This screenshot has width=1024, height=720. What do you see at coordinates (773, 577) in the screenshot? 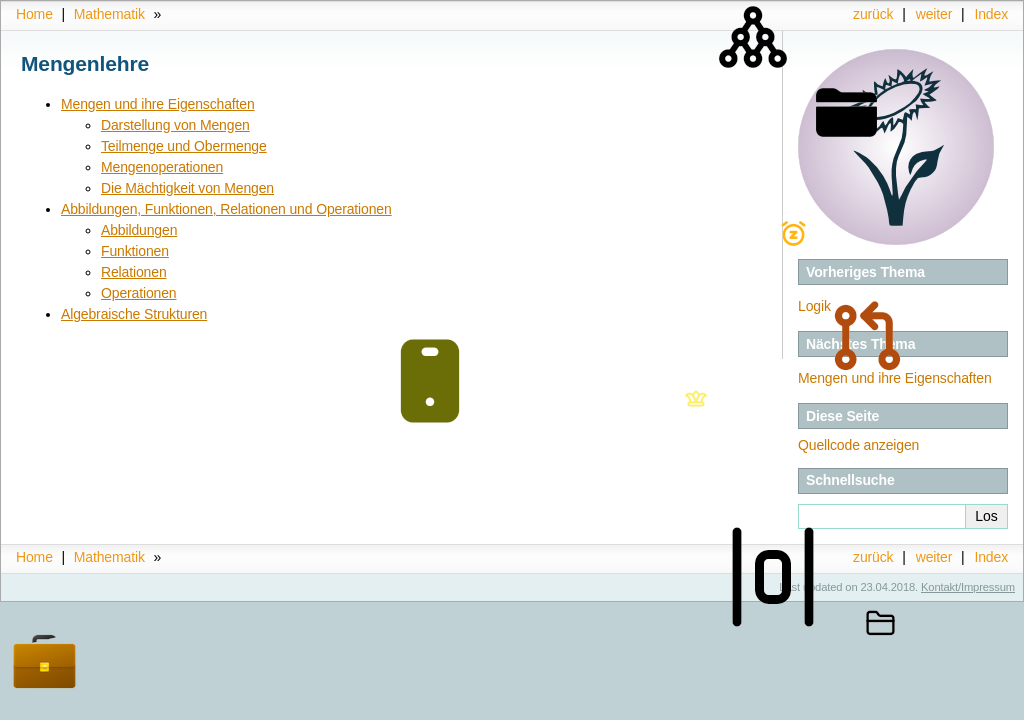
I see `distribute objects with equal spacing horizontally` at bounding box center [773, 577].